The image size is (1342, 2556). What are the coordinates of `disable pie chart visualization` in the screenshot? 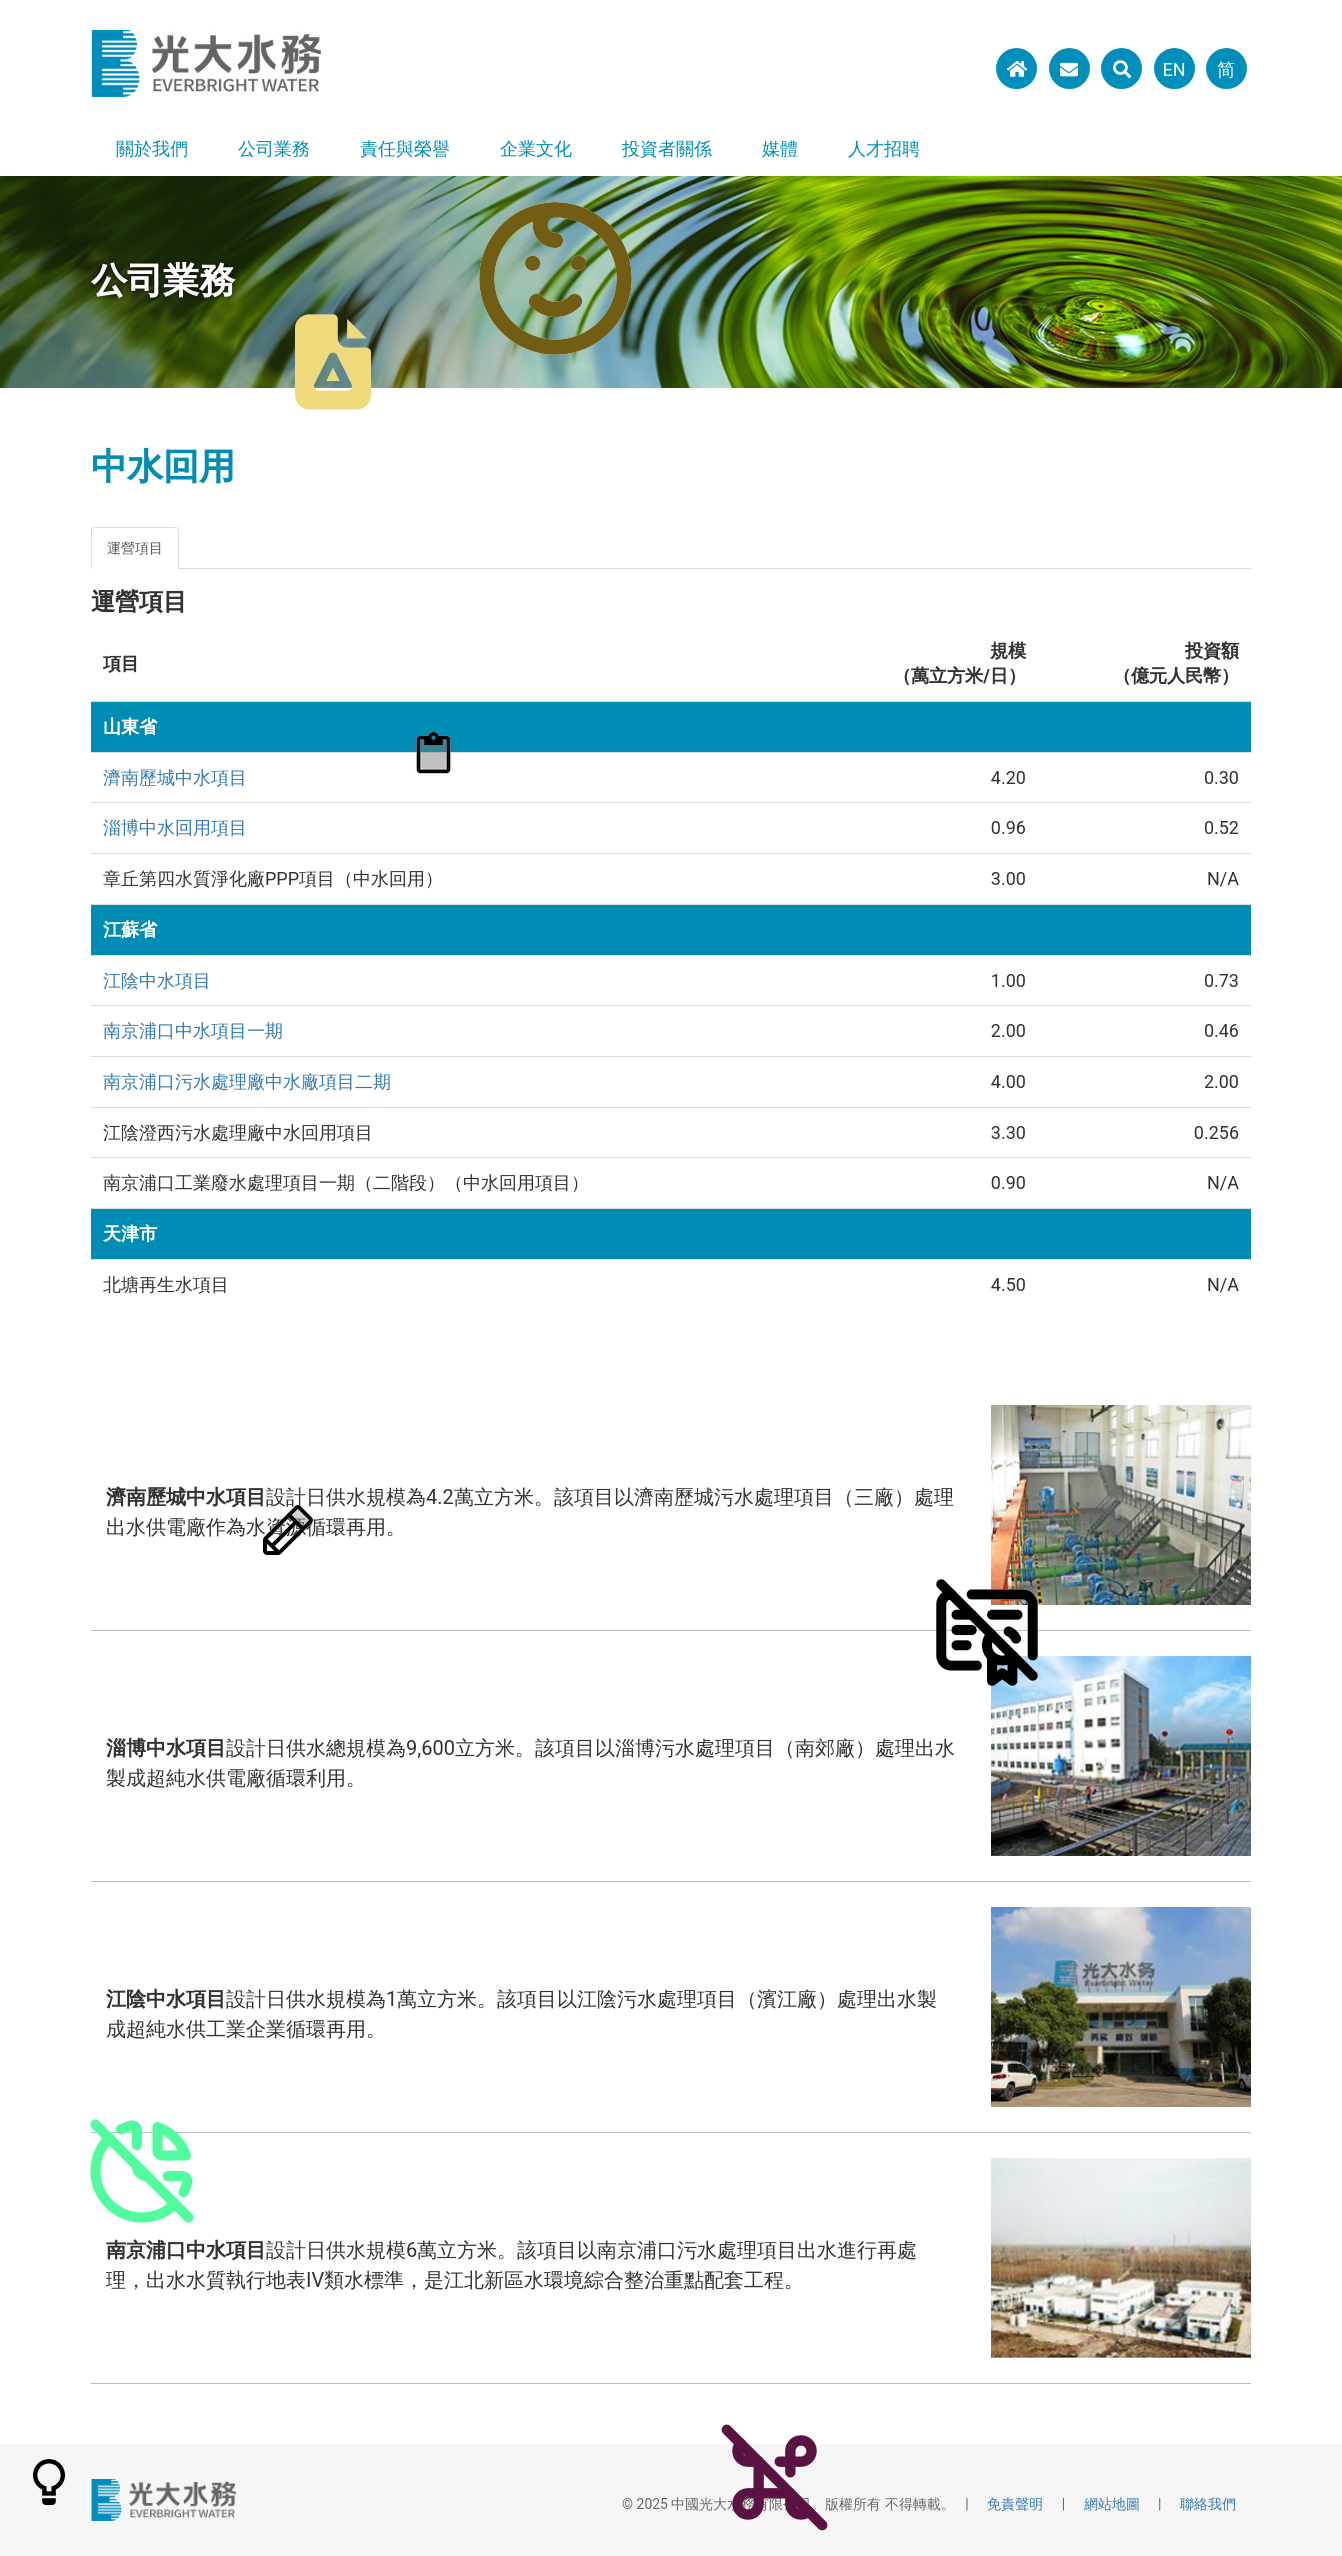 It's located at (142, 2171).